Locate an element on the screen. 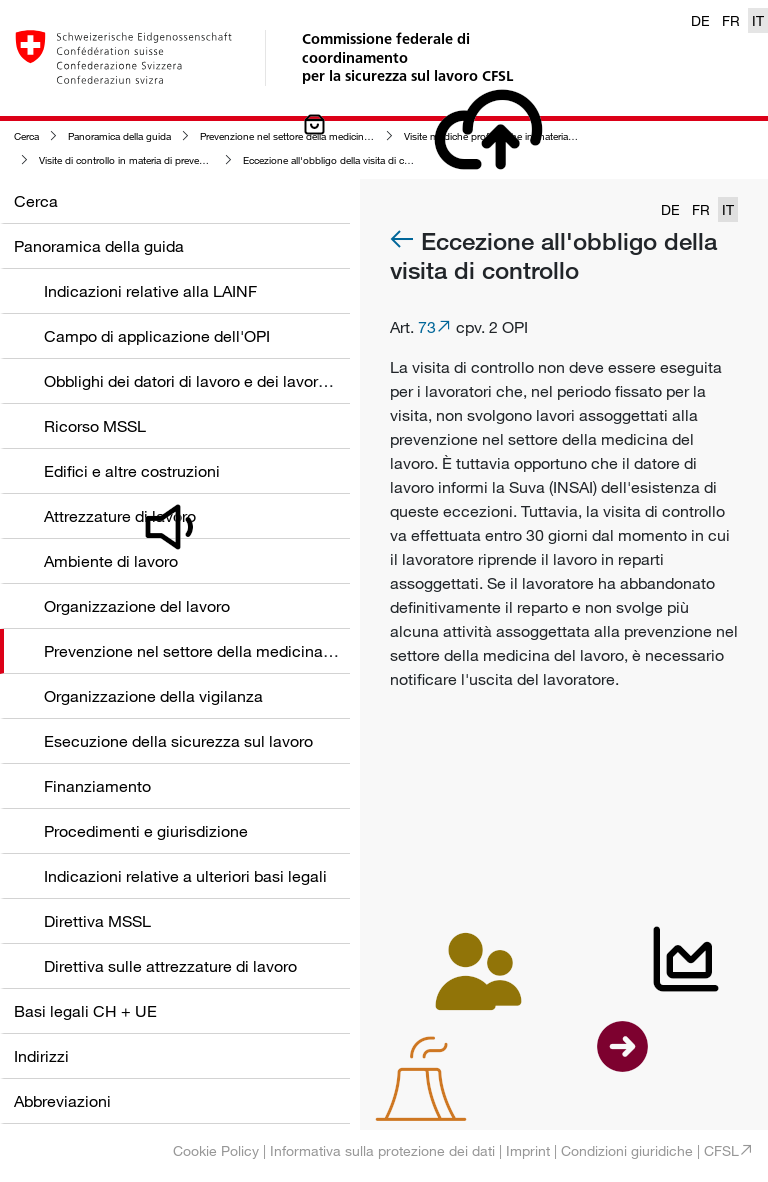 This screenshot has width=768, height=1182. indicates nuclear power or energy facility is located at coordinates (421, 1085).